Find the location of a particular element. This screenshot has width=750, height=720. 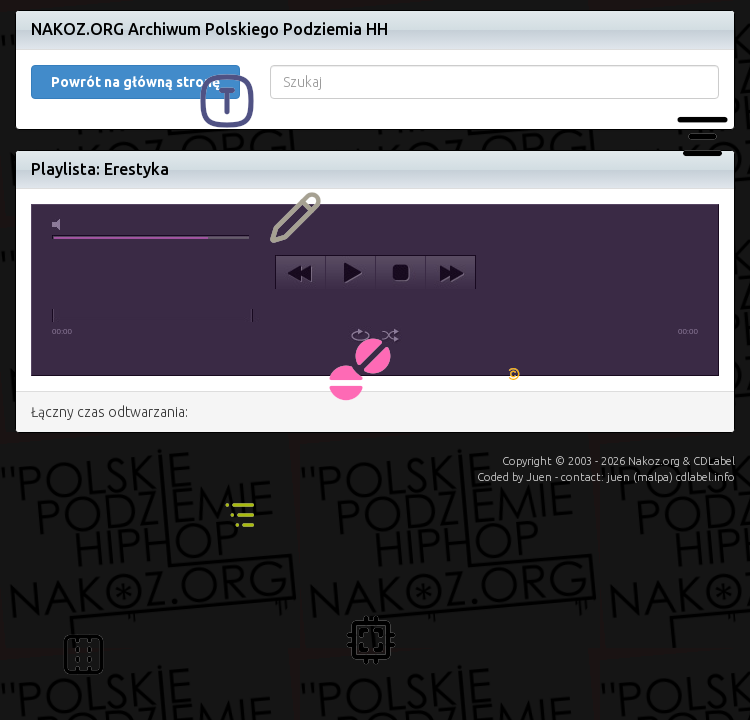

comedy central brand logo is located at coordinates (514, 374).